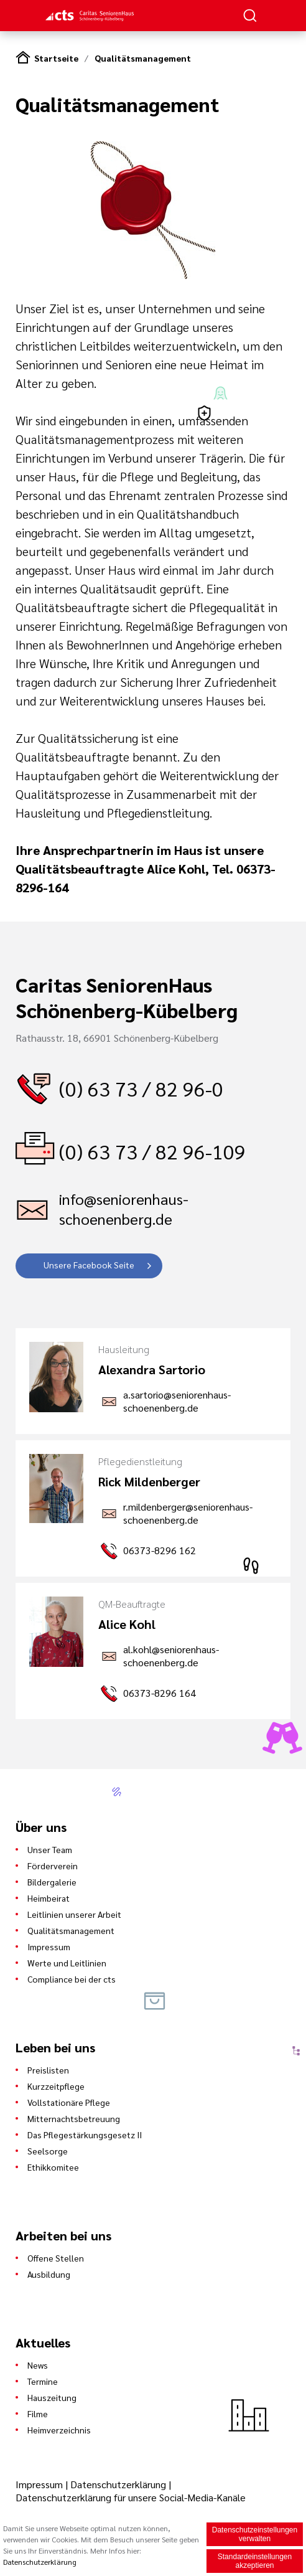 Image resolution: width=306 pixels, height=2576 pixels. Describe the element at coordinates (282, 1738) in the screenshot. I see `celebrate an achievement or milestone` at that location.